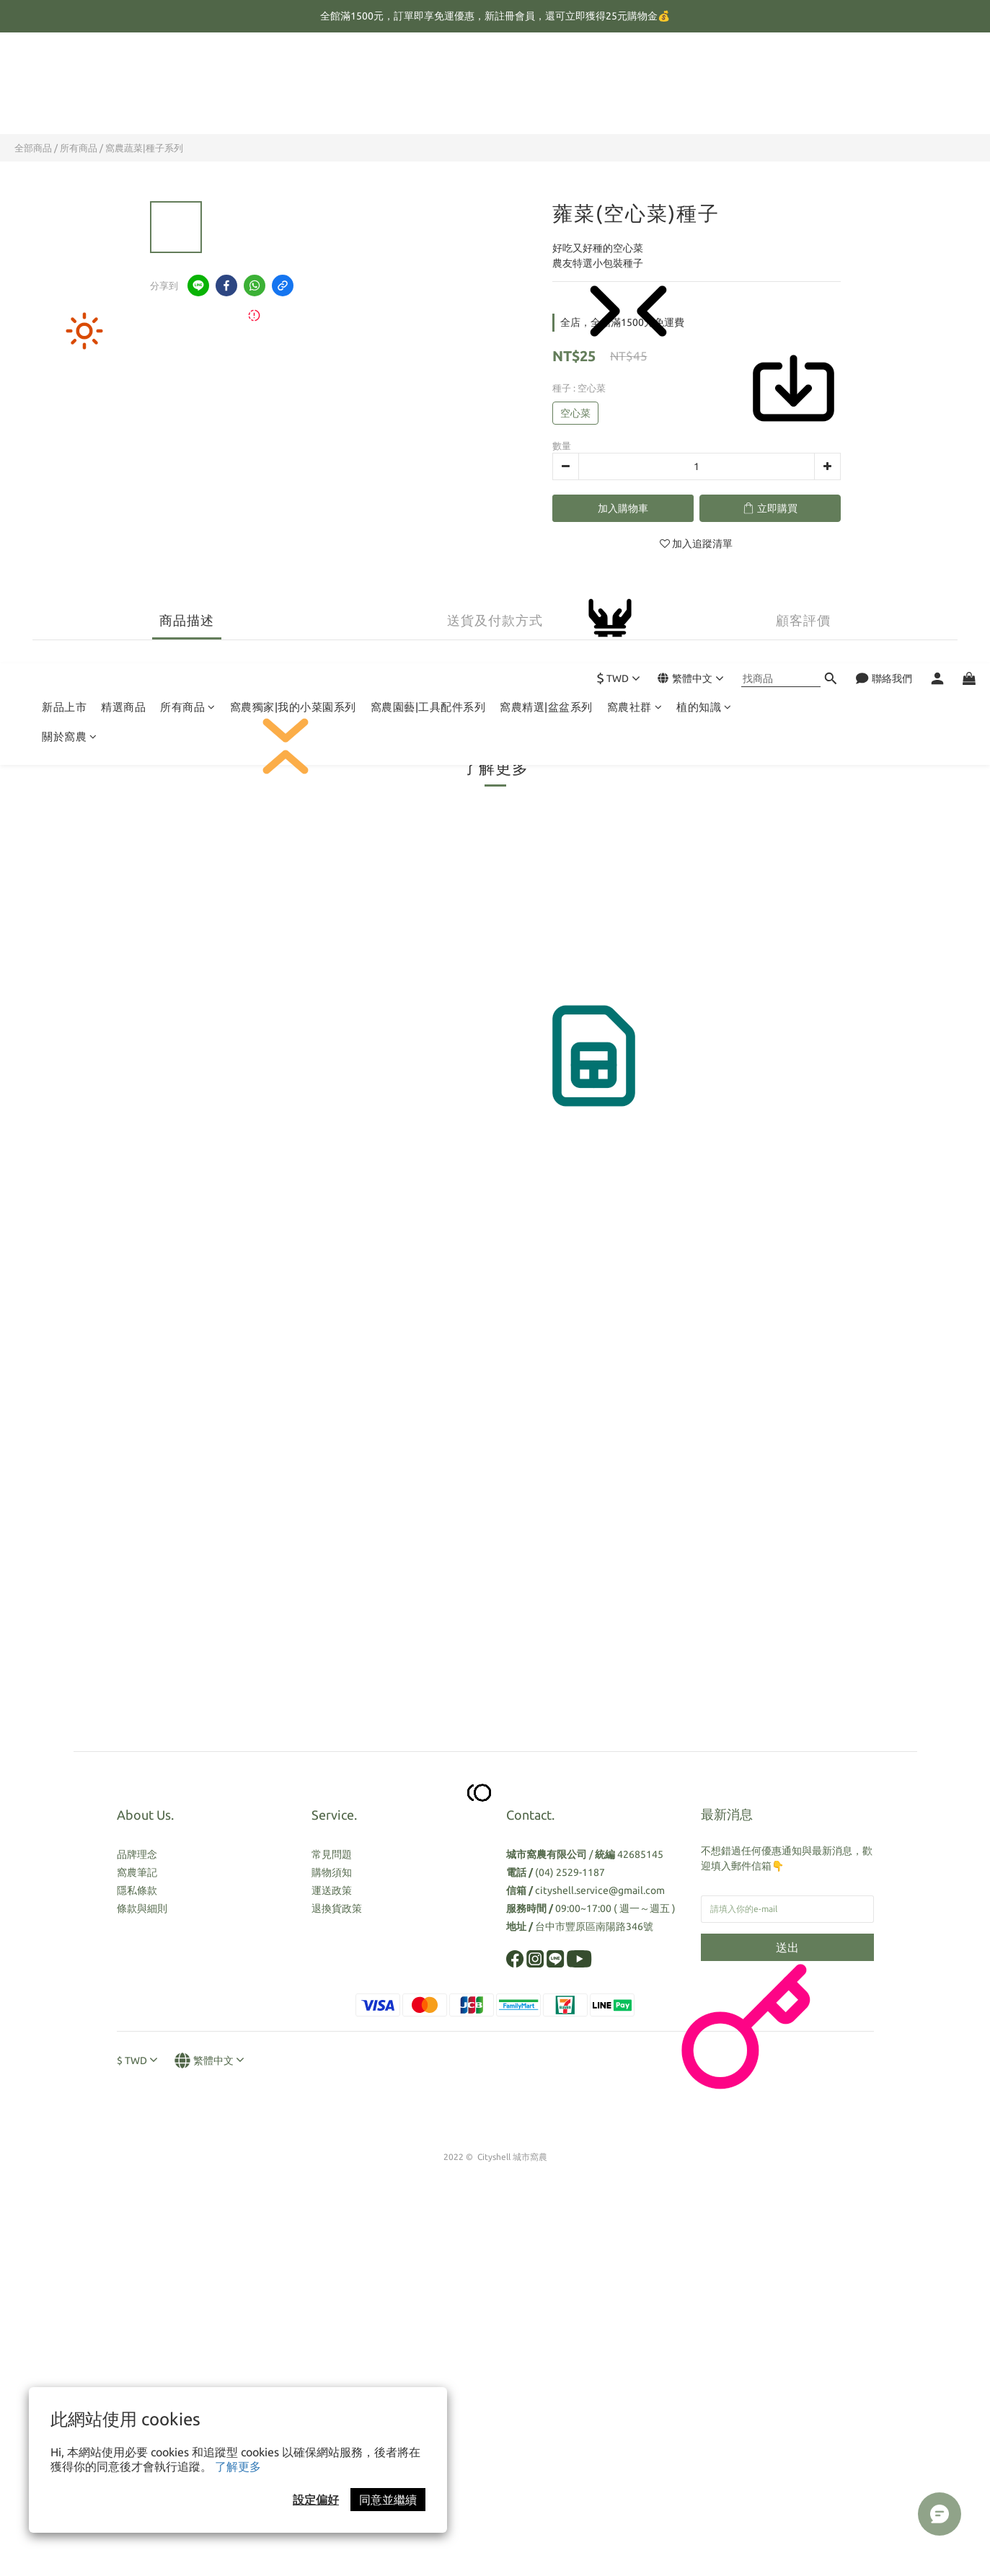  I want to click on switch to light mode, so click(84, 331).